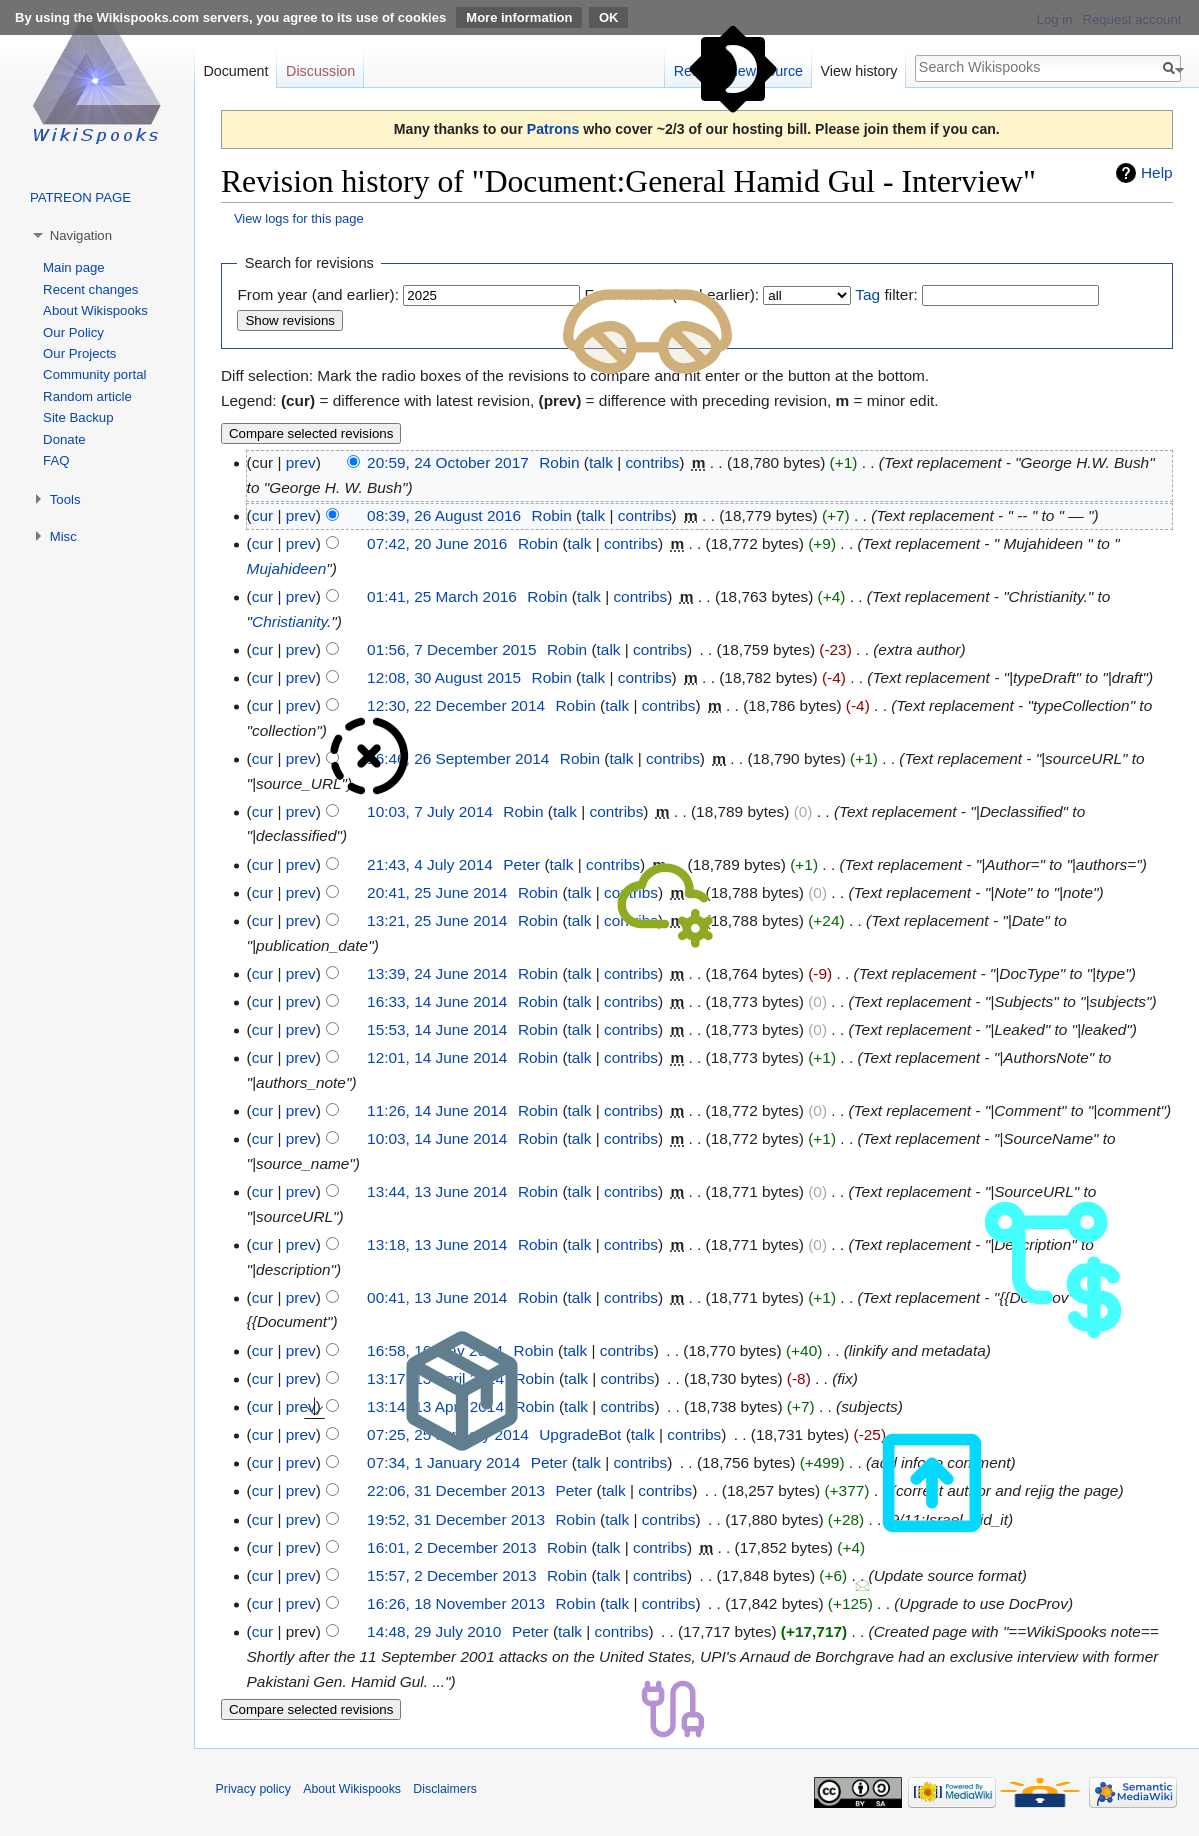 The height and width of the screenshot is (1836, 1199). Describe the element at coordinates (673, 1709) in the screenshot. I see `connect or manage cable connections` at that location.